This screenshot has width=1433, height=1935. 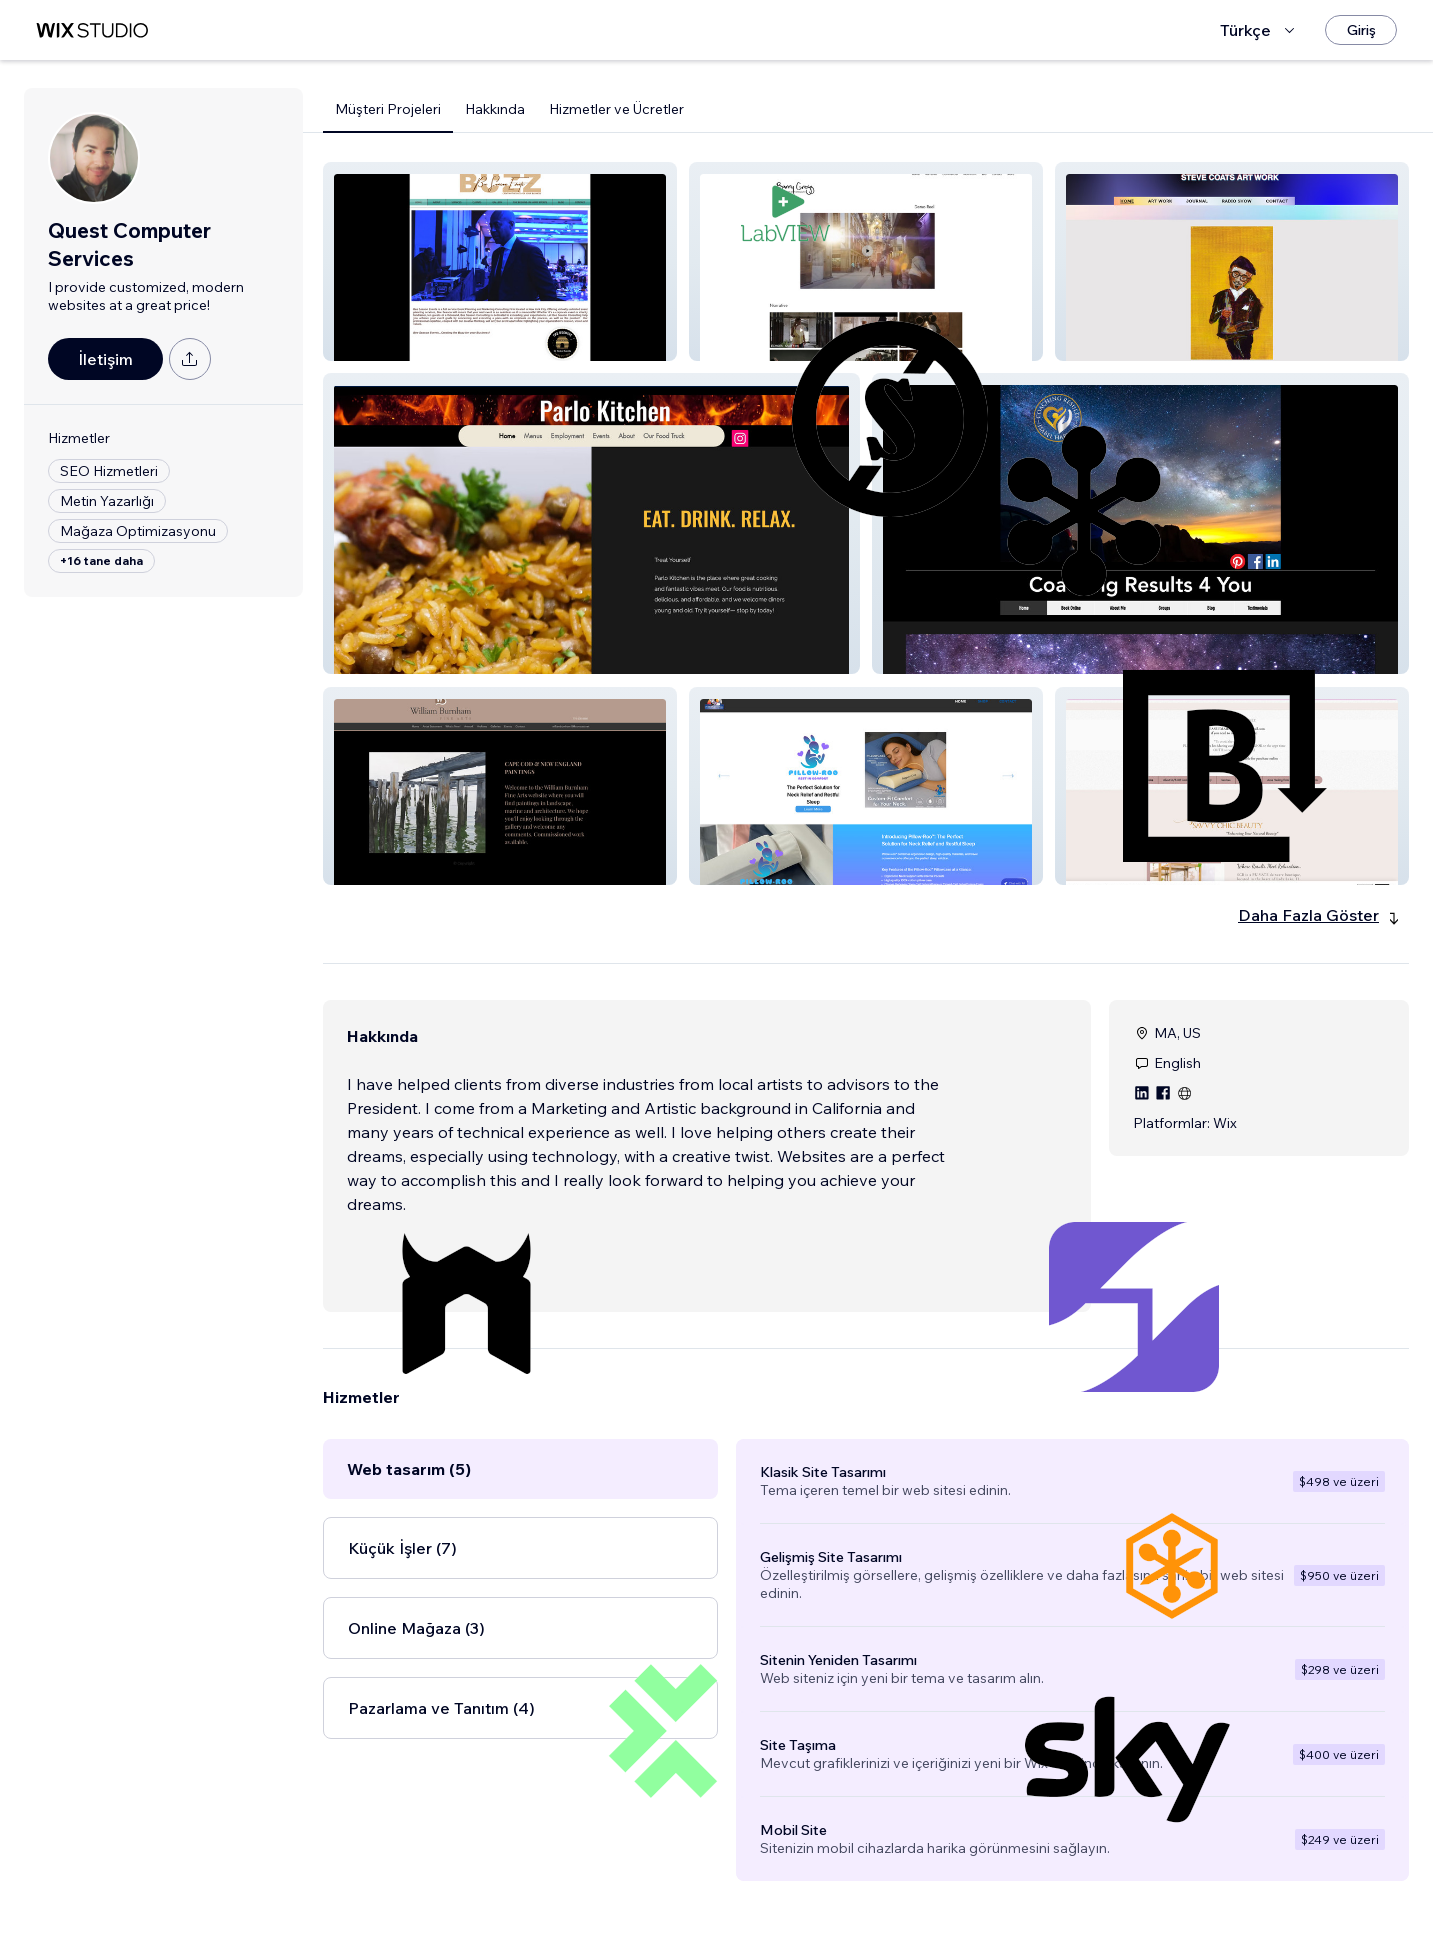 What do you see at coordinates (1084, 511) in the screenshot?
I see `launch GoToMeeting app` at bounding box center [1084, 511].